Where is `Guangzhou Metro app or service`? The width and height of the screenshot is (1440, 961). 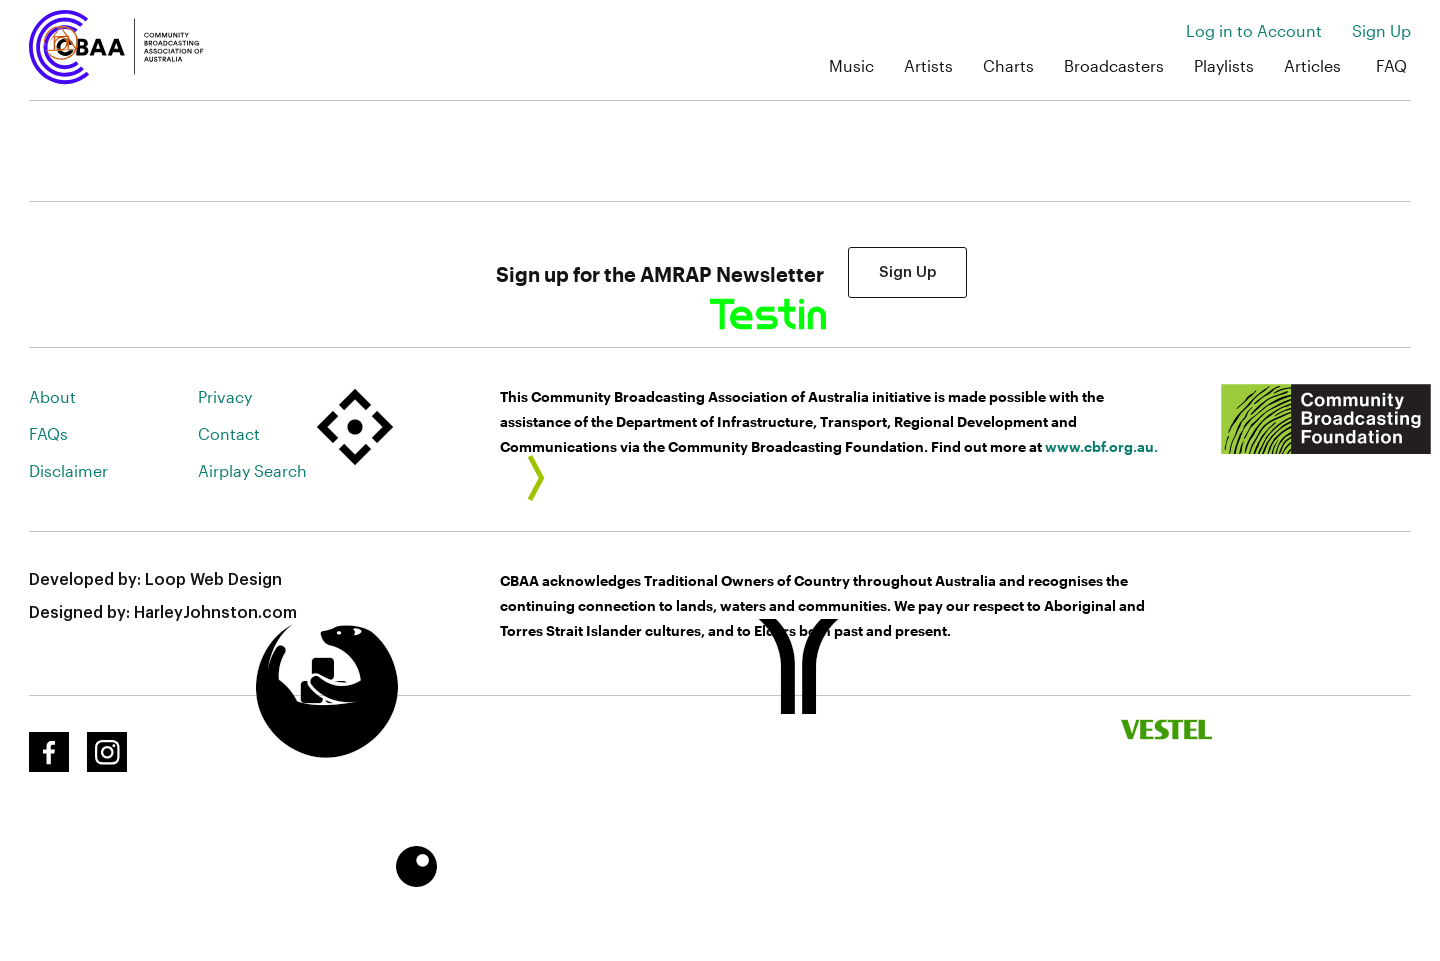 Guangzhou Metro app or service is located at coordinates (798, 666).